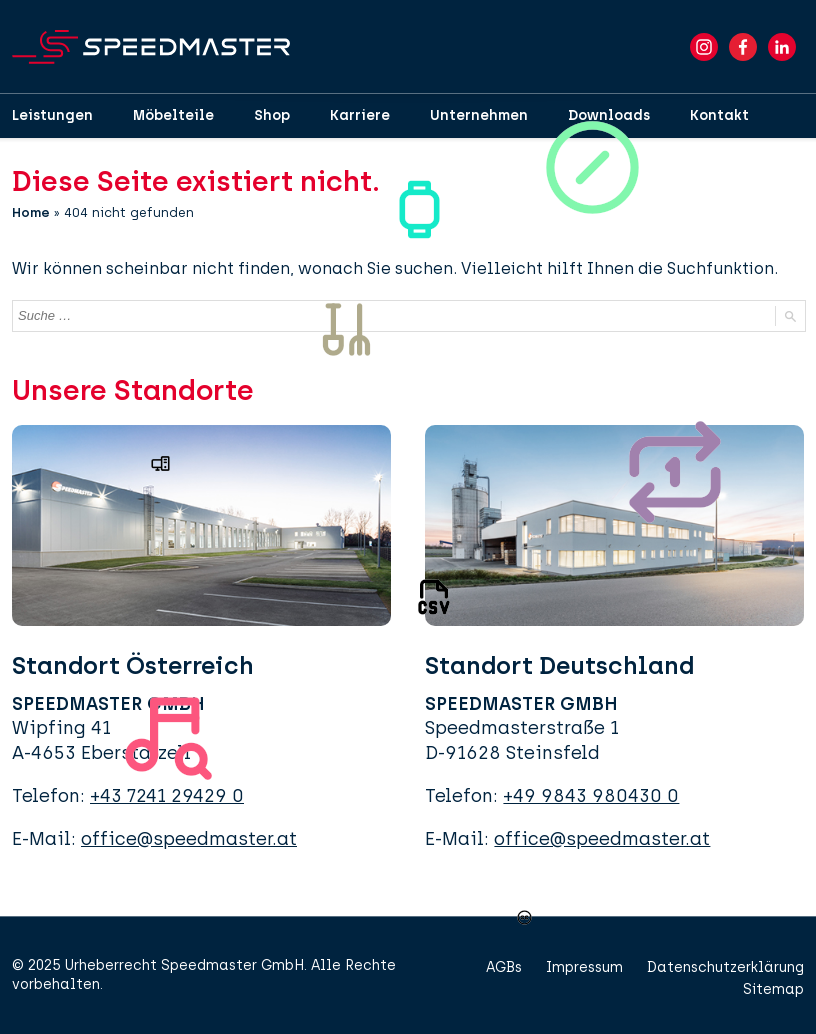  What do you see at coordinates (524, 917) in the screenshot?
I see `indicates content is licensed under creative commons` at bounding box center [524, 917].